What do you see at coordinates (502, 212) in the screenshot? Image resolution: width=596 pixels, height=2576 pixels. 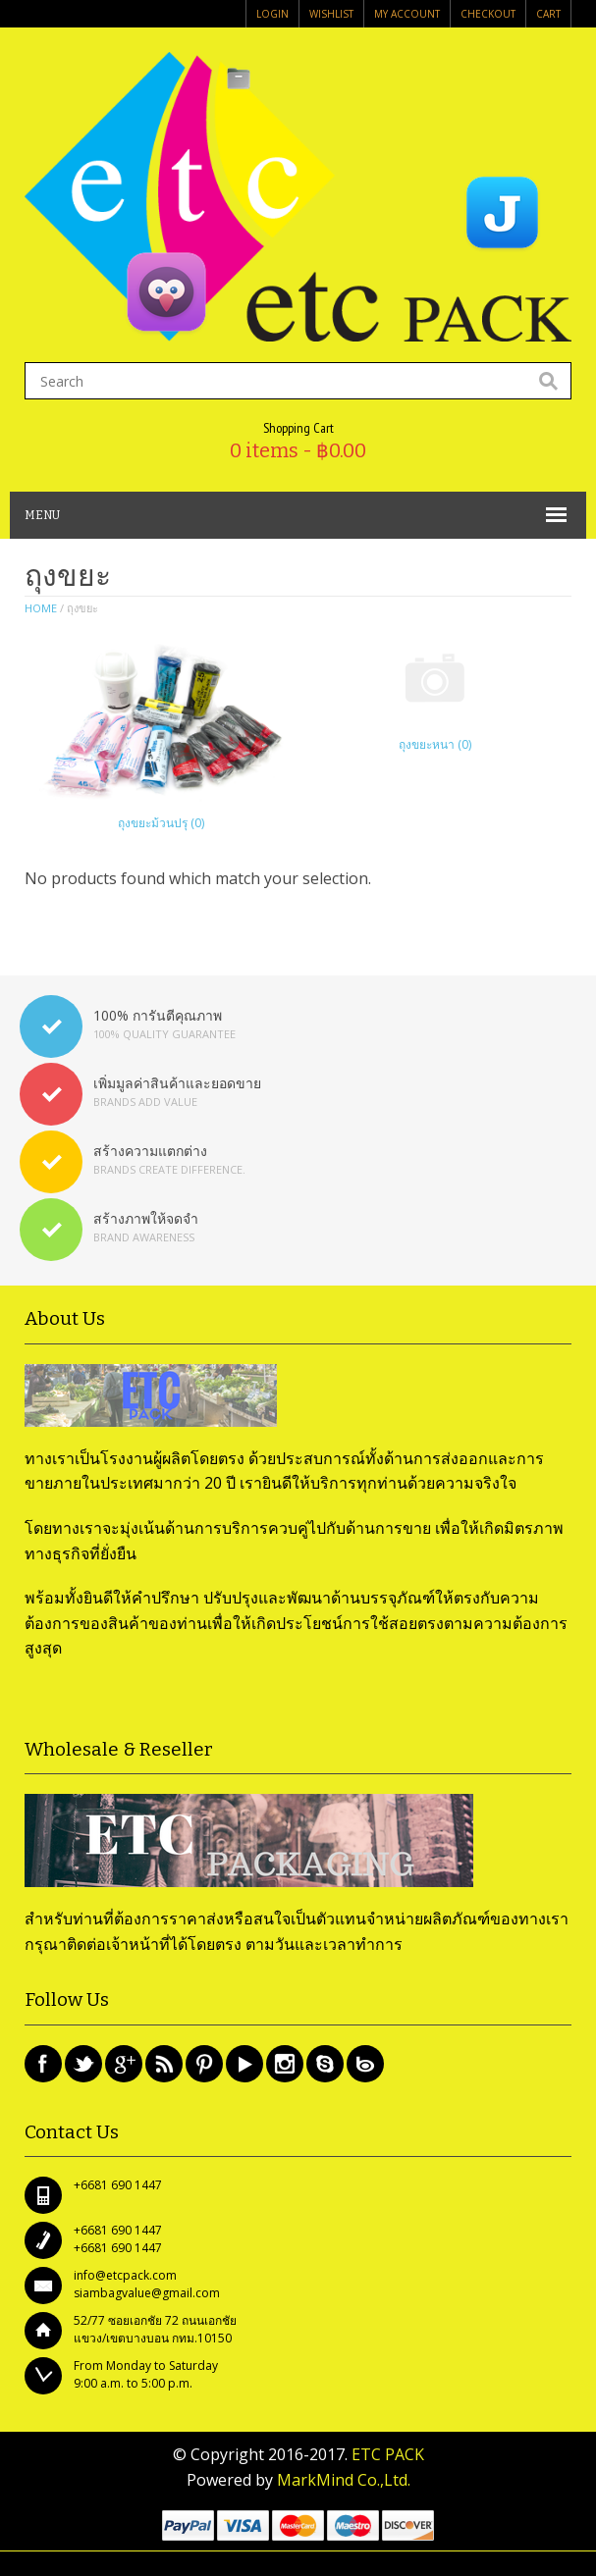 I see `open Joplin note-taking app` at bounding box center [502, 212].